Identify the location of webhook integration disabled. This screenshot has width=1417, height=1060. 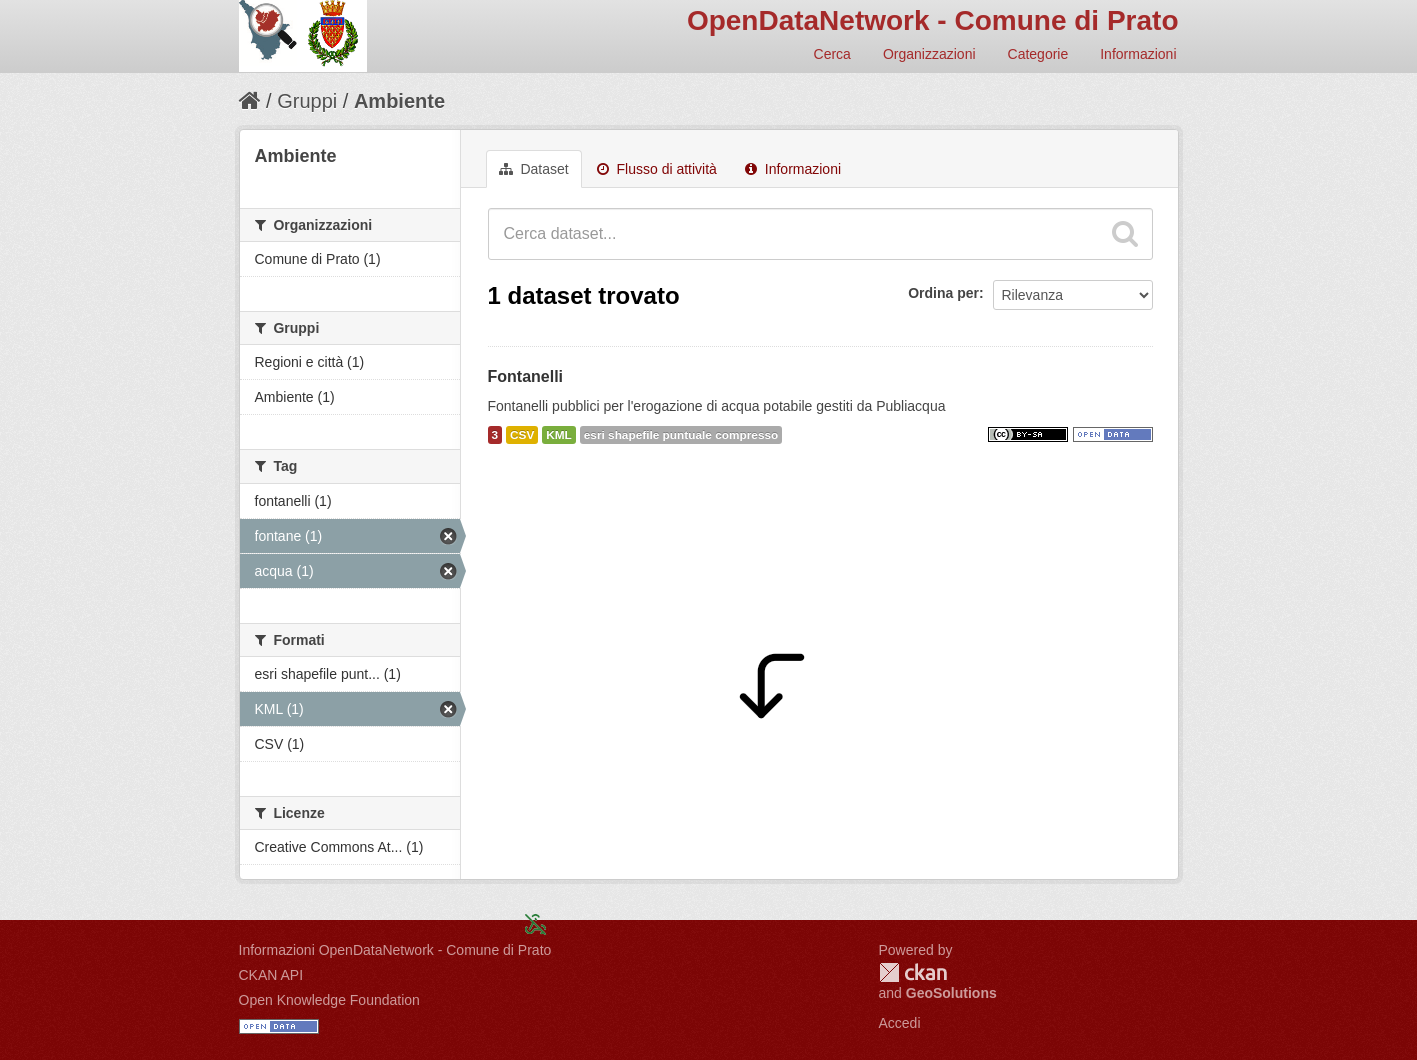
(535, 924).